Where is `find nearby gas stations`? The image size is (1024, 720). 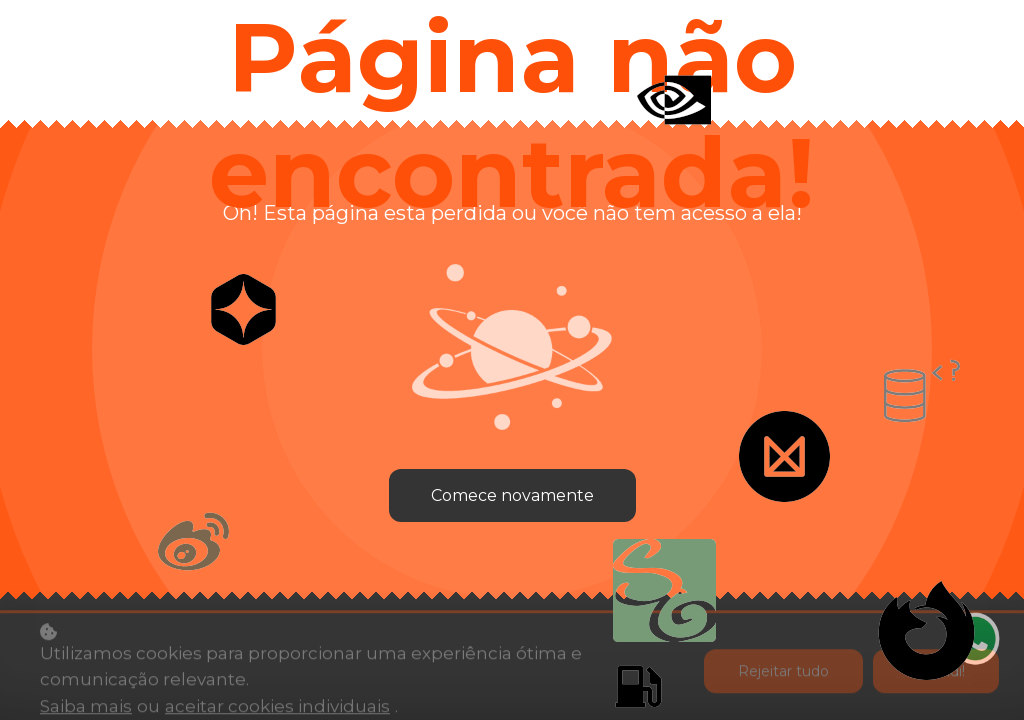 find nearby gas stations is located at coordinates (638, 686).